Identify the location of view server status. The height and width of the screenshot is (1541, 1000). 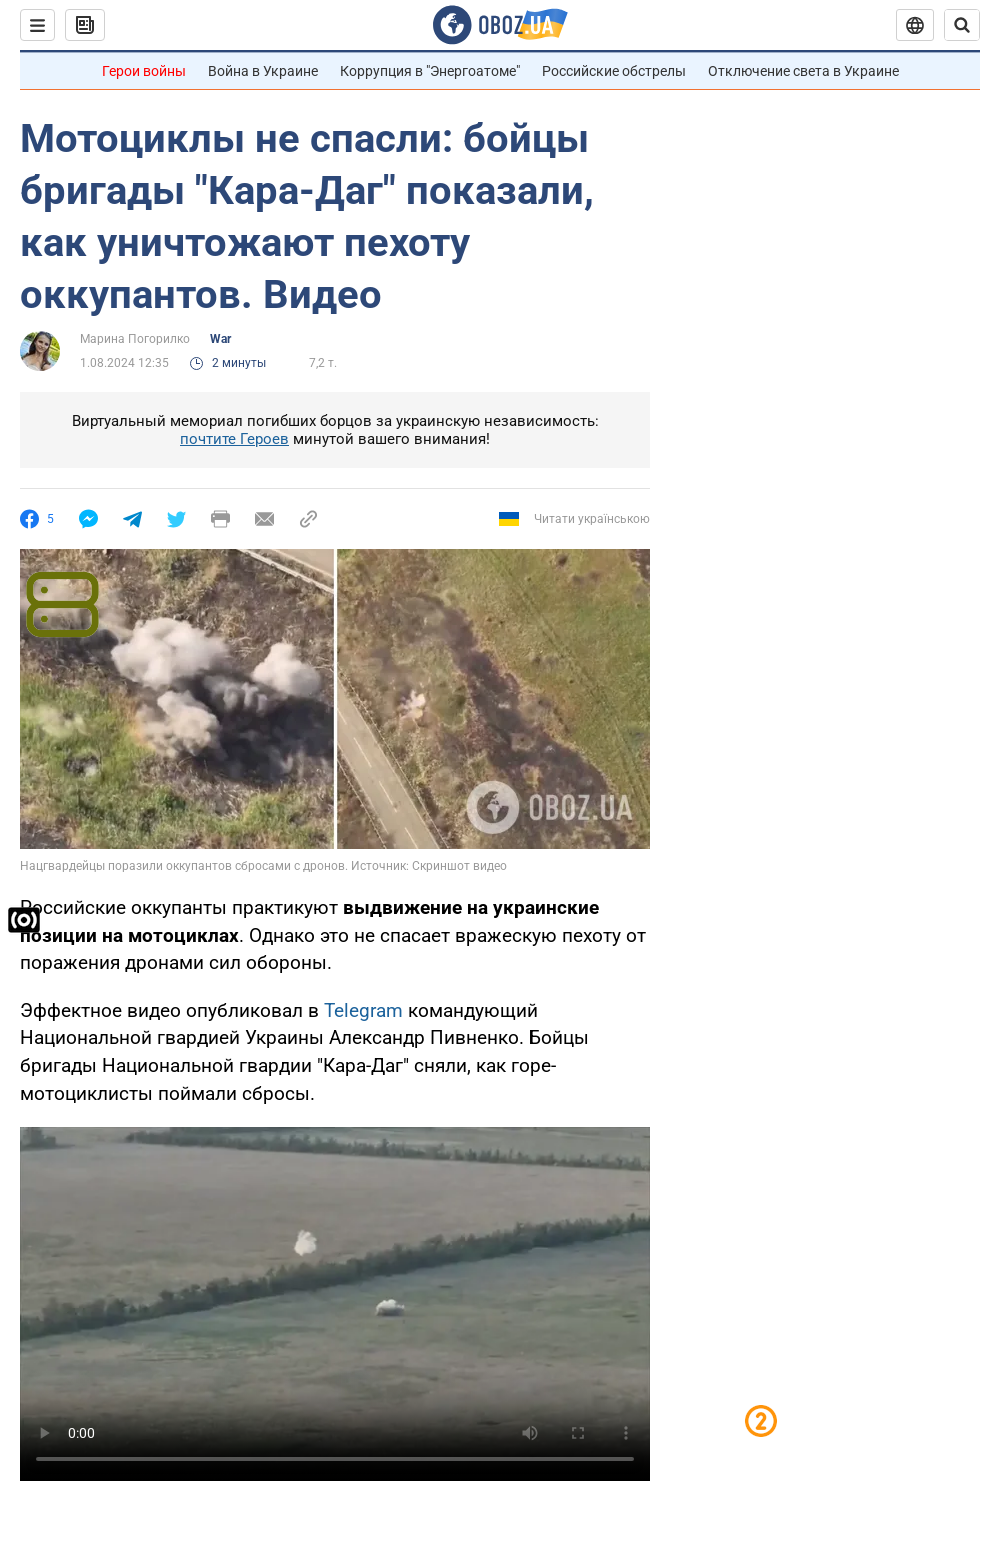
(62, 604).